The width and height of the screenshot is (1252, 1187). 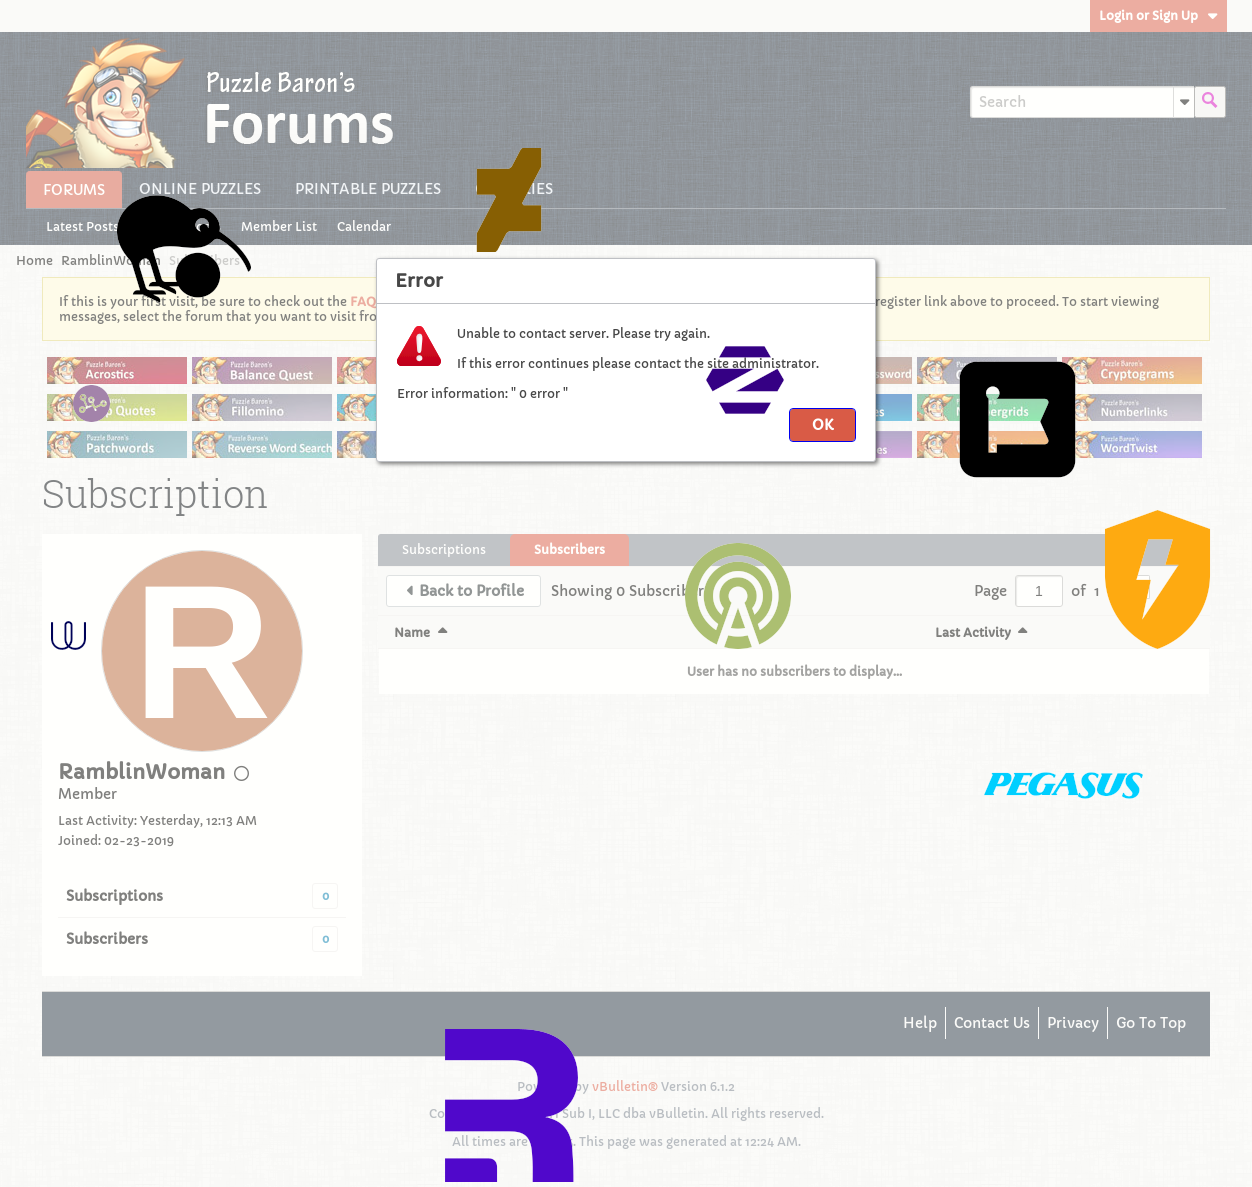 I want to click on open DeviantArt app or website, so click(x=509, y=200).